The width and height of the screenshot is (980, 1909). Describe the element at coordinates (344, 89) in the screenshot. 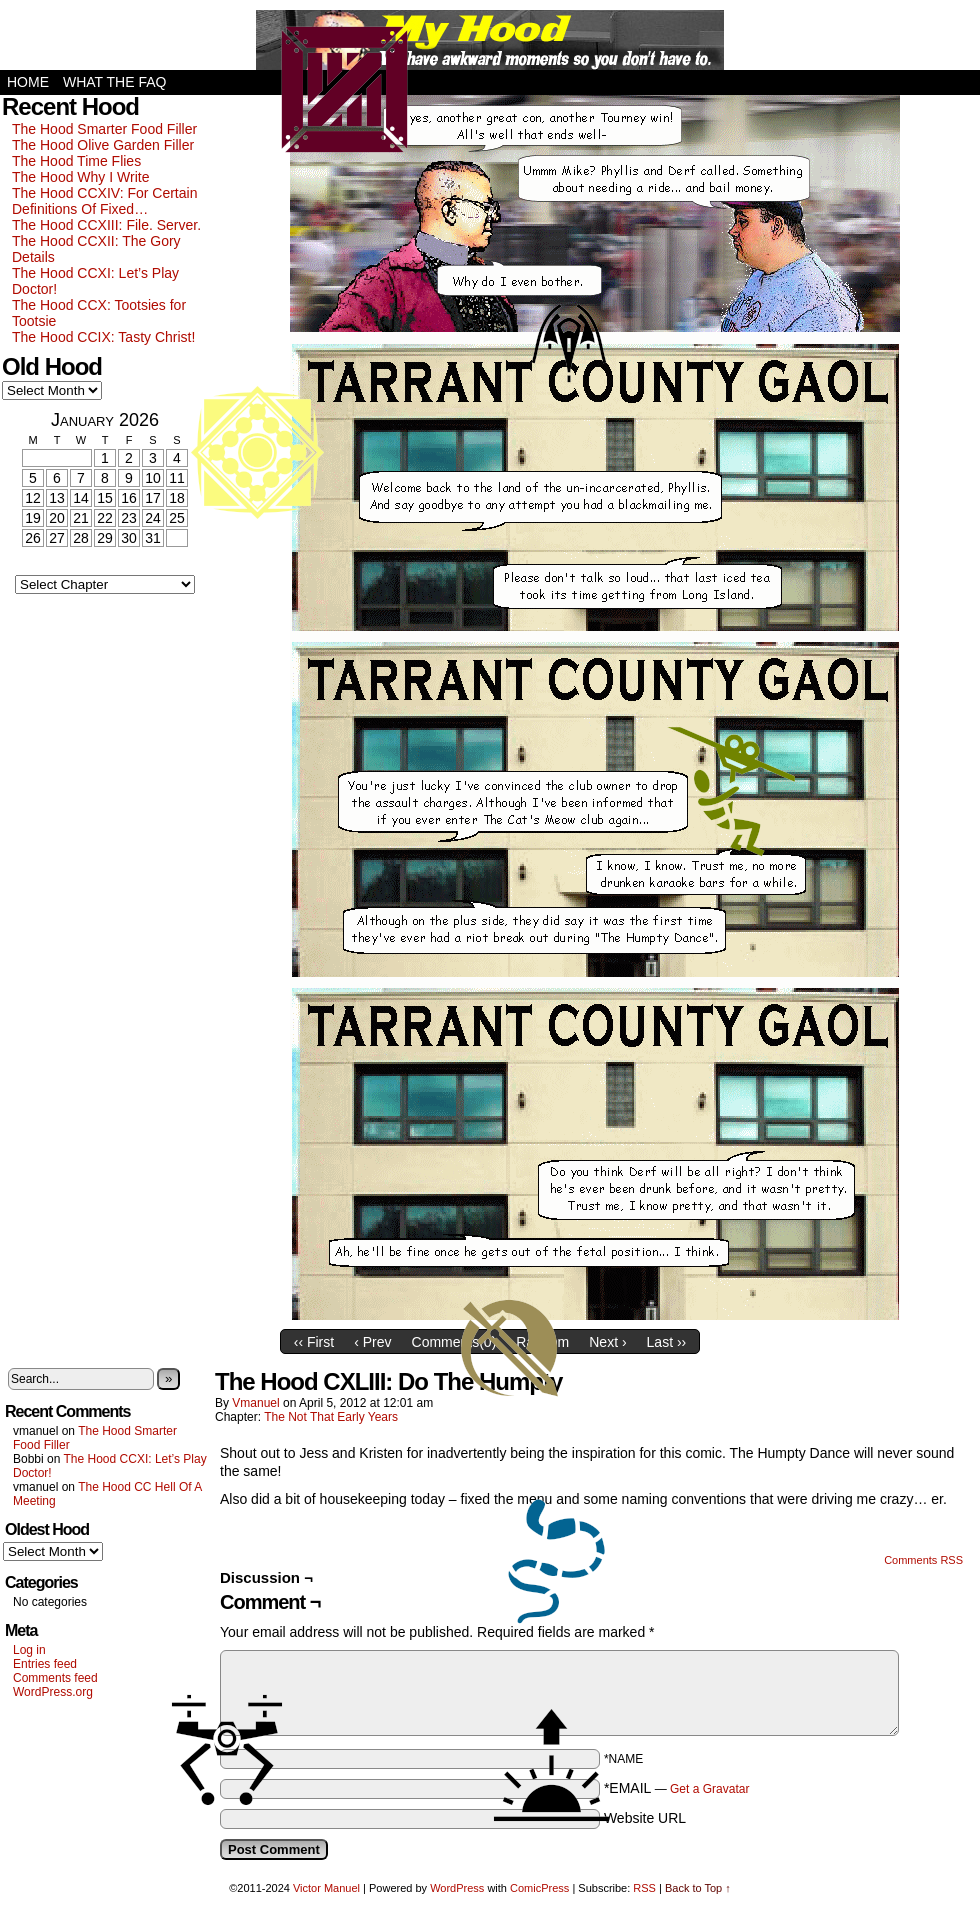

I see `open inventory or storage` at that location.